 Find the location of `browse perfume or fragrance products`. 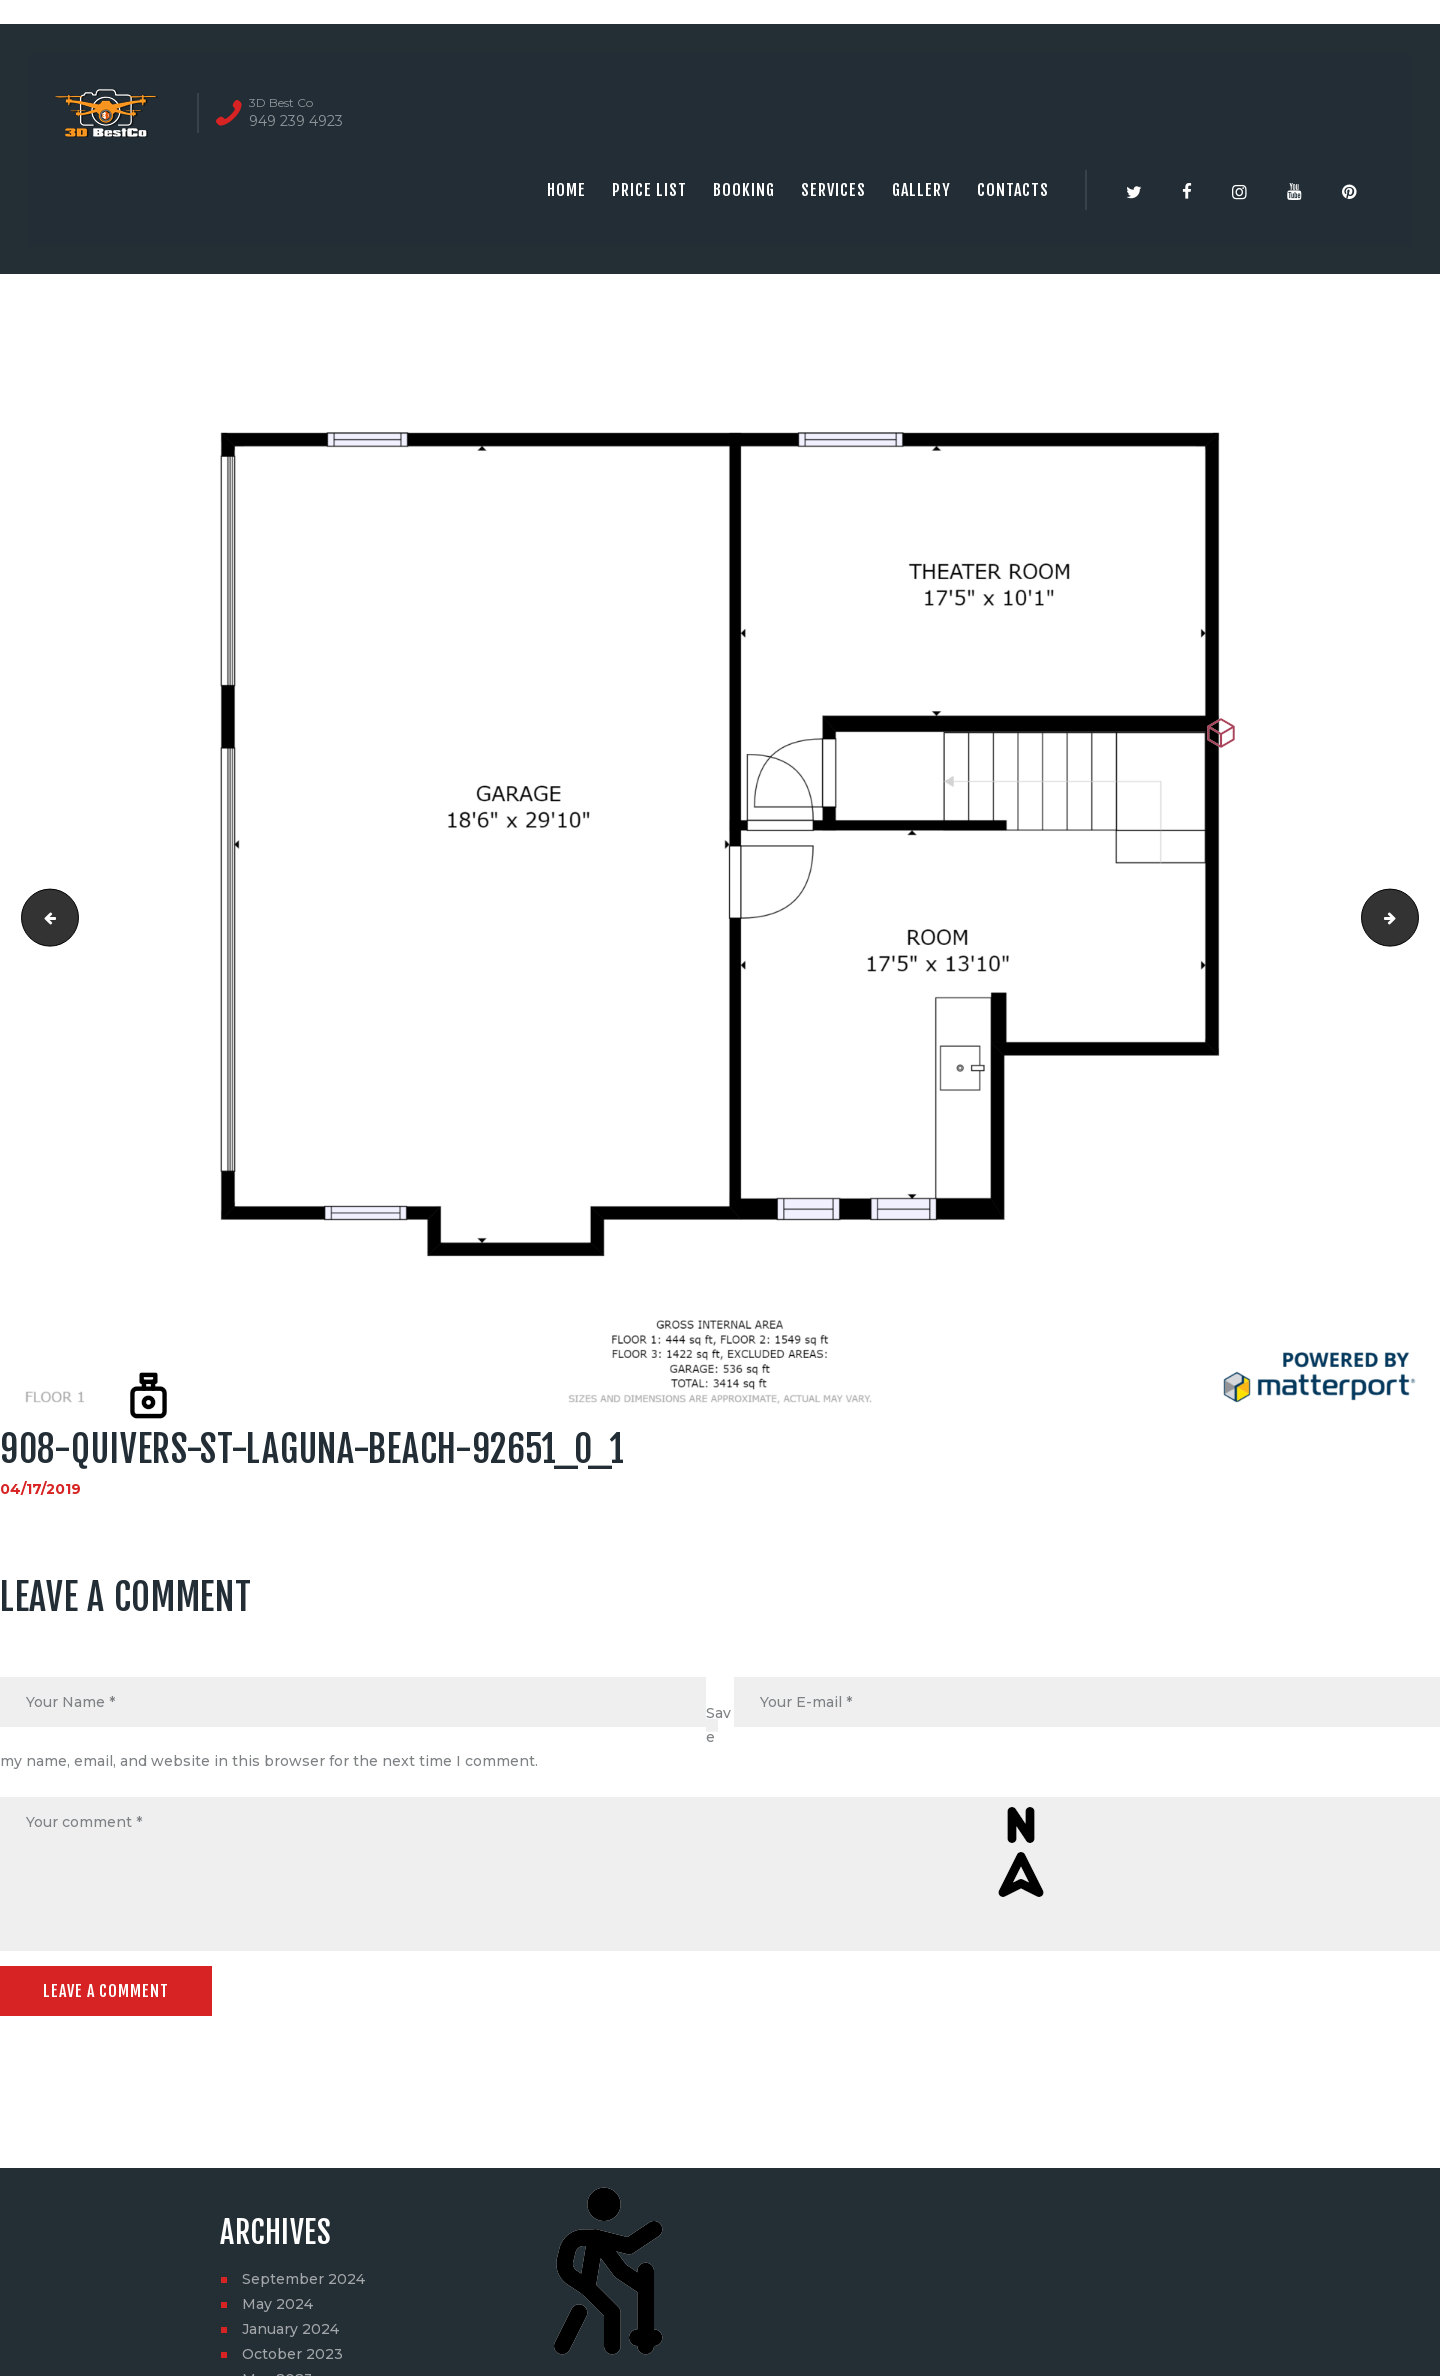

browse perfume or fragrance products is located at coordinates (148, 1395).